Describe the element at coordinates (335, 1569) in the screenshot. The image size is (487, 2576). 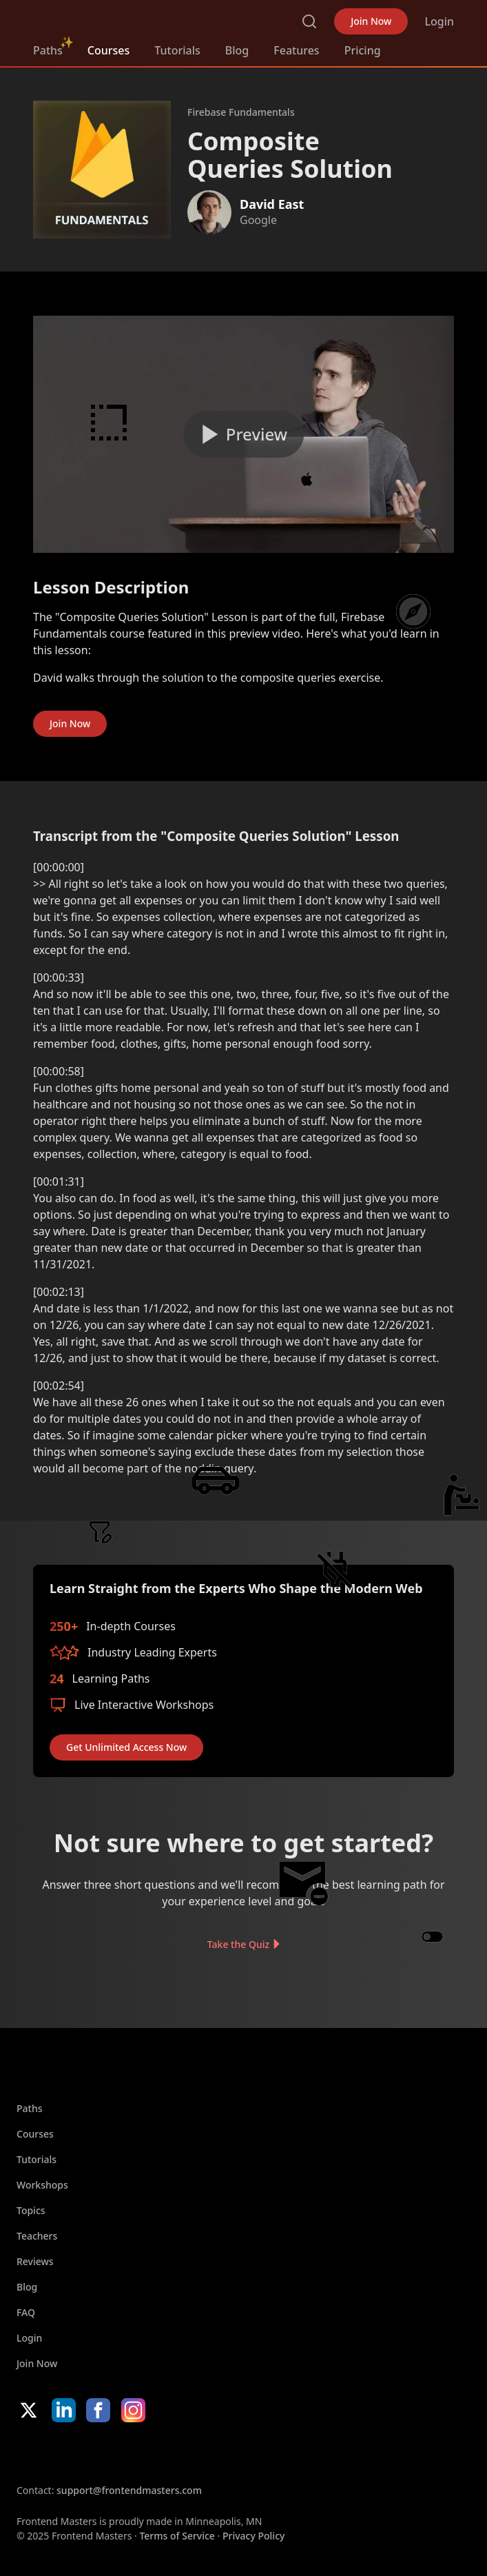
I see `power is currently off or disconnected` at that location.